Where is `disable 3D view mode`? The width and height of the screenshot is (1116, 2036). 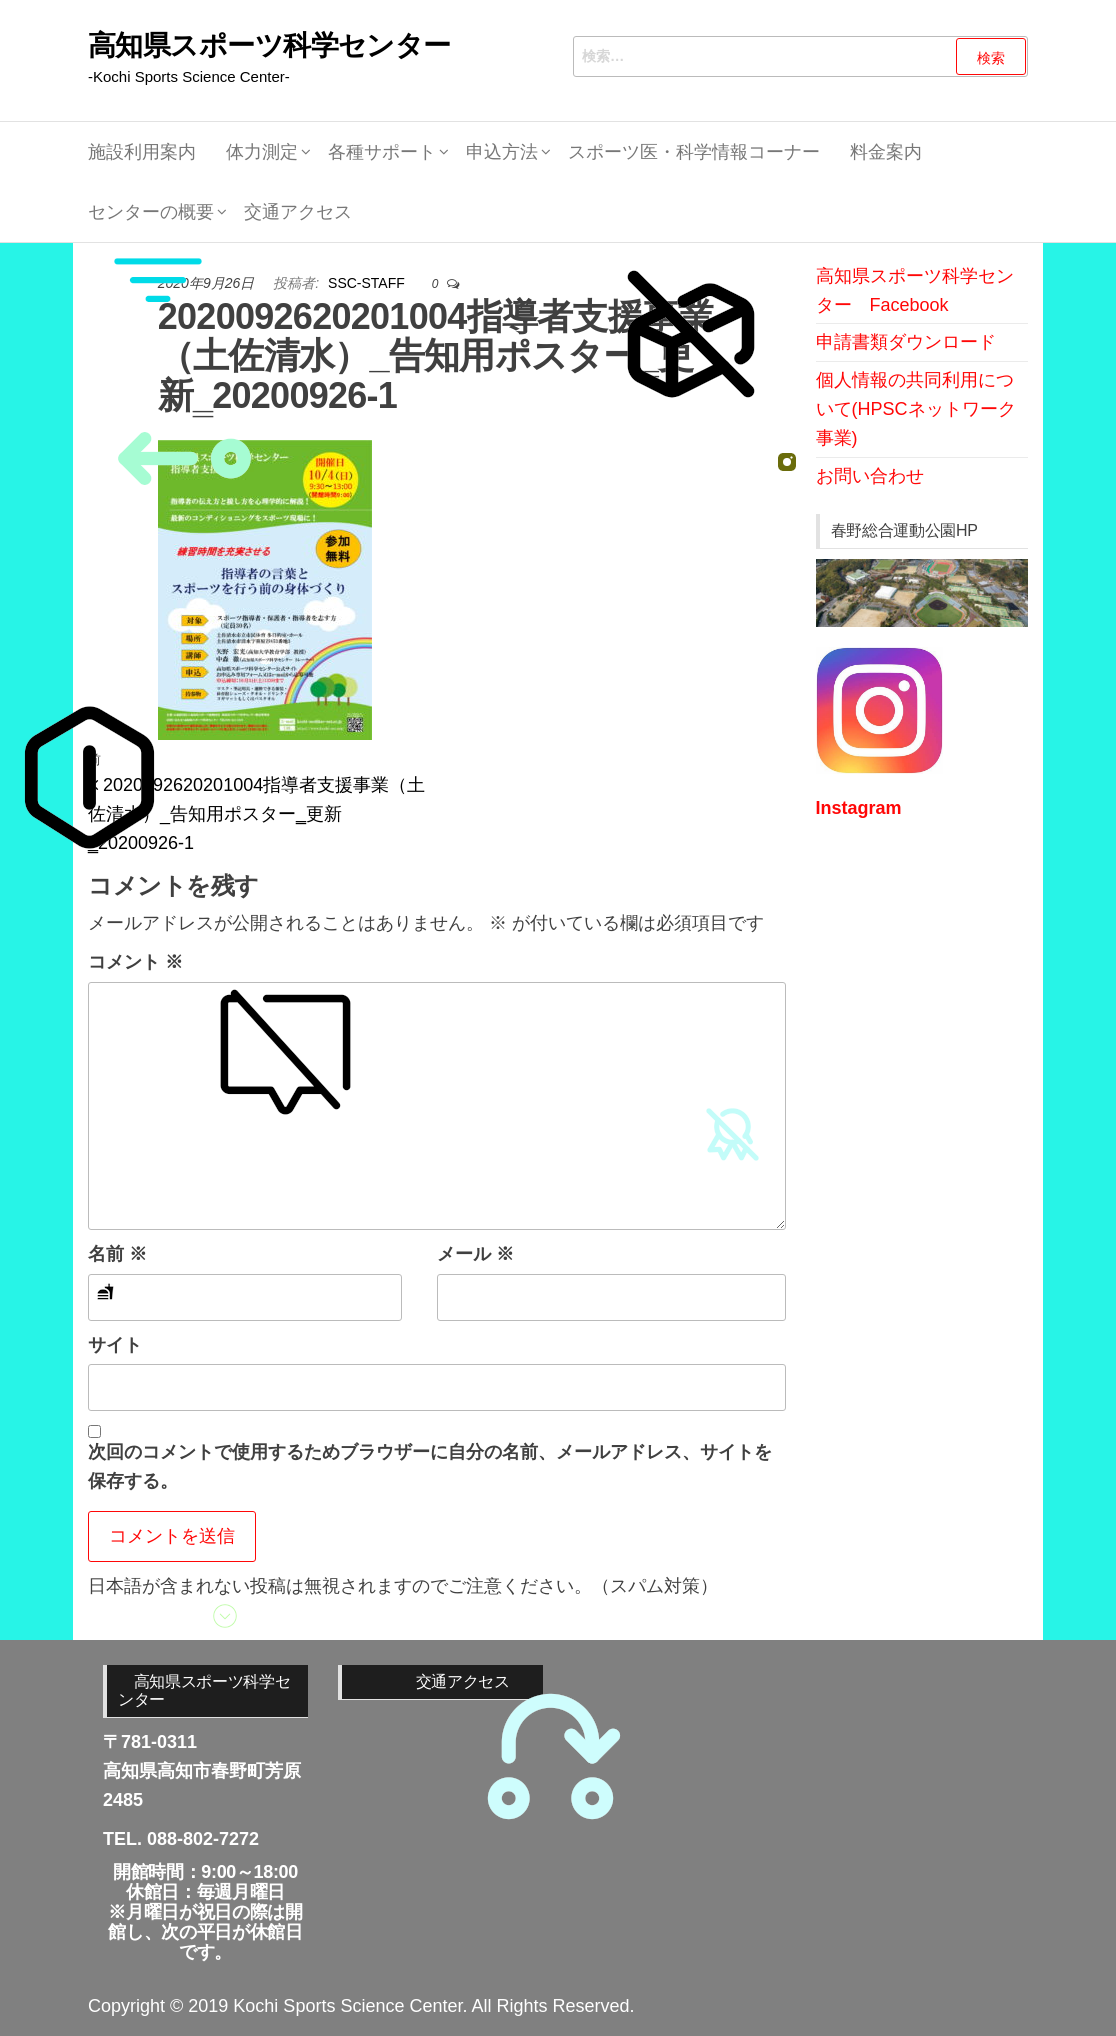 disable 3D view mode is located at coordinates (691, 334).